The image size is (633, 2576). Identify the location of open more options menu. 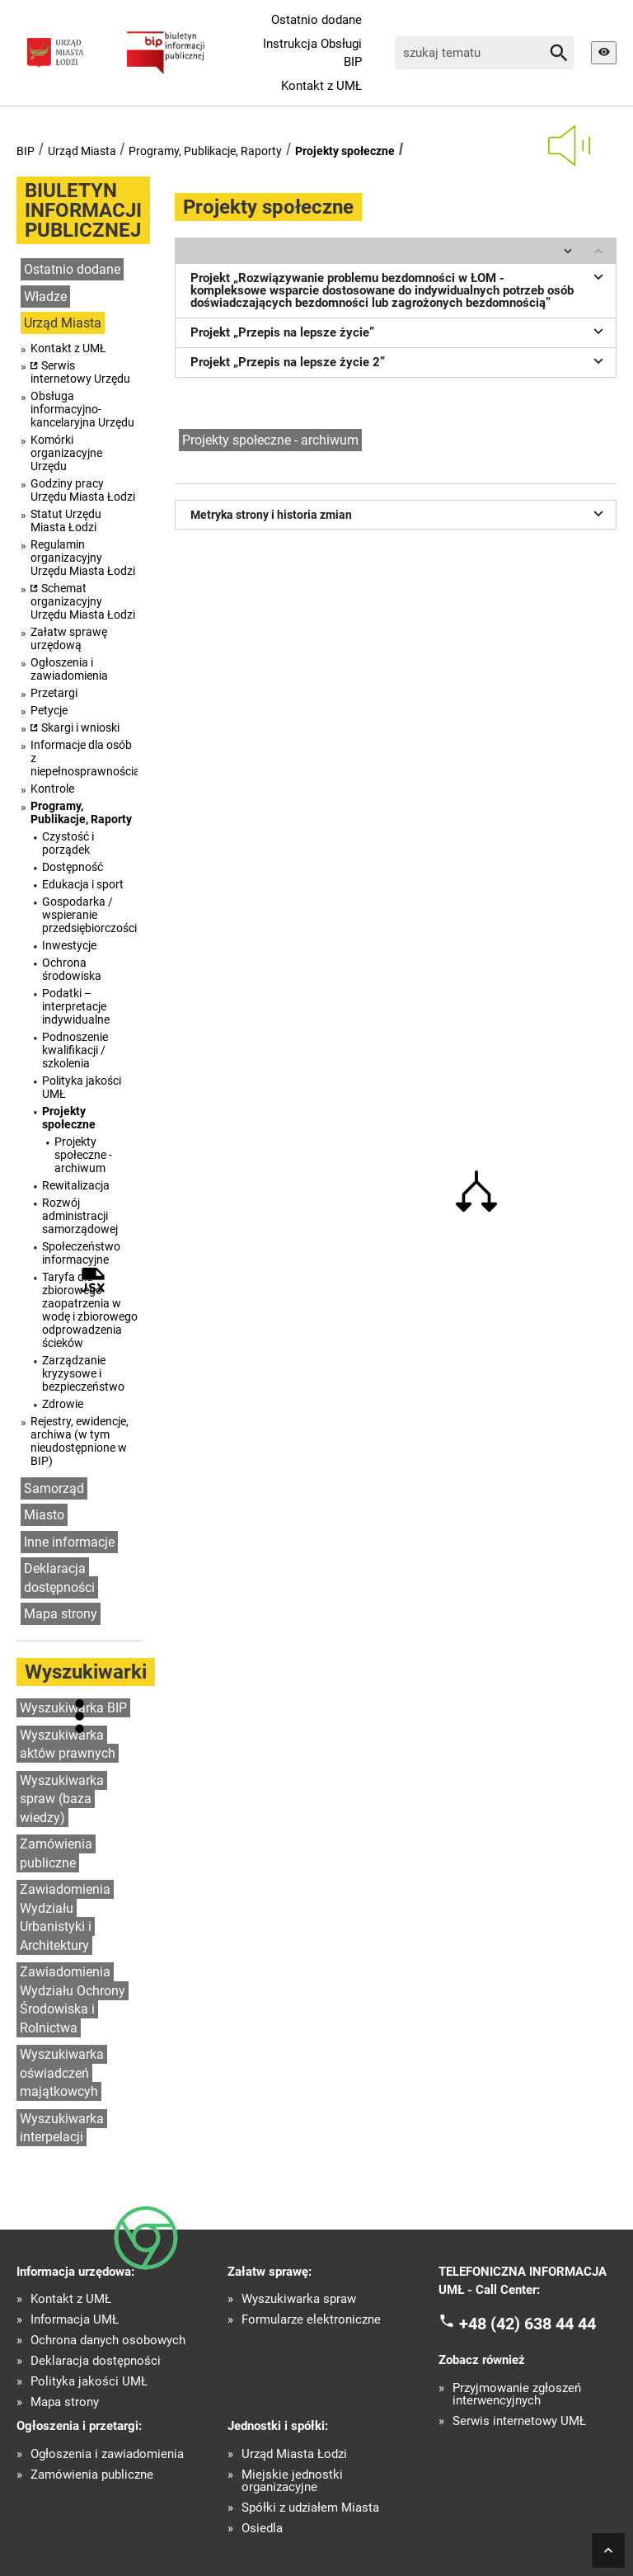
(79, 1716).